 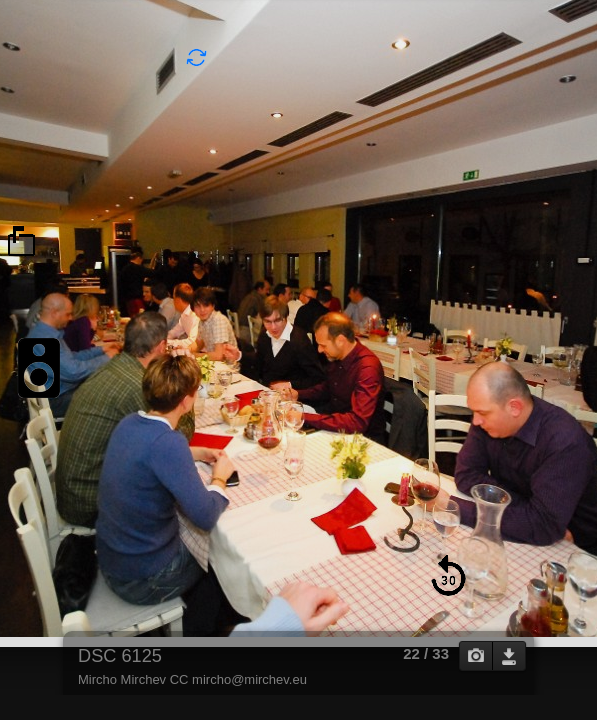 I want to click on sync data across devices, so click(x=196, y=57).